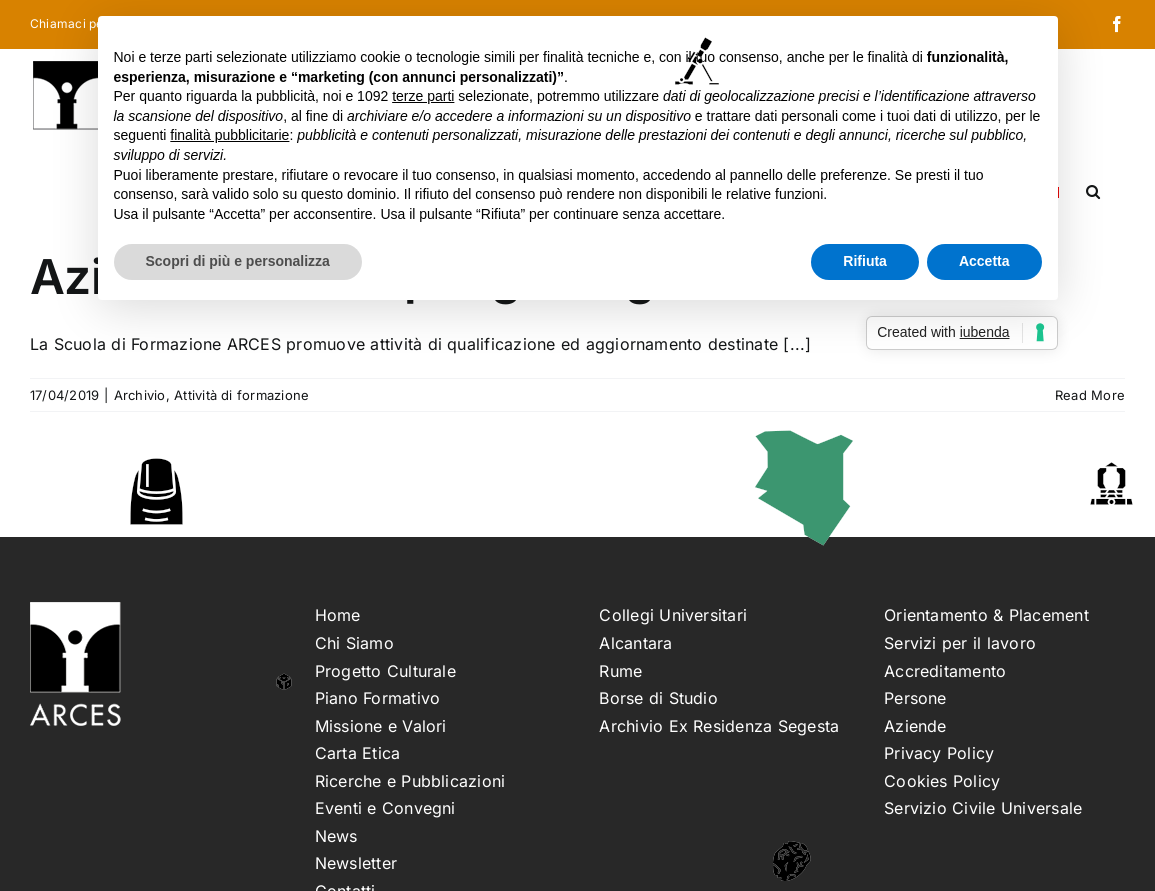 The image size is (1155, 891). I want to click on roll the dice or randomize, so click(284, 682).